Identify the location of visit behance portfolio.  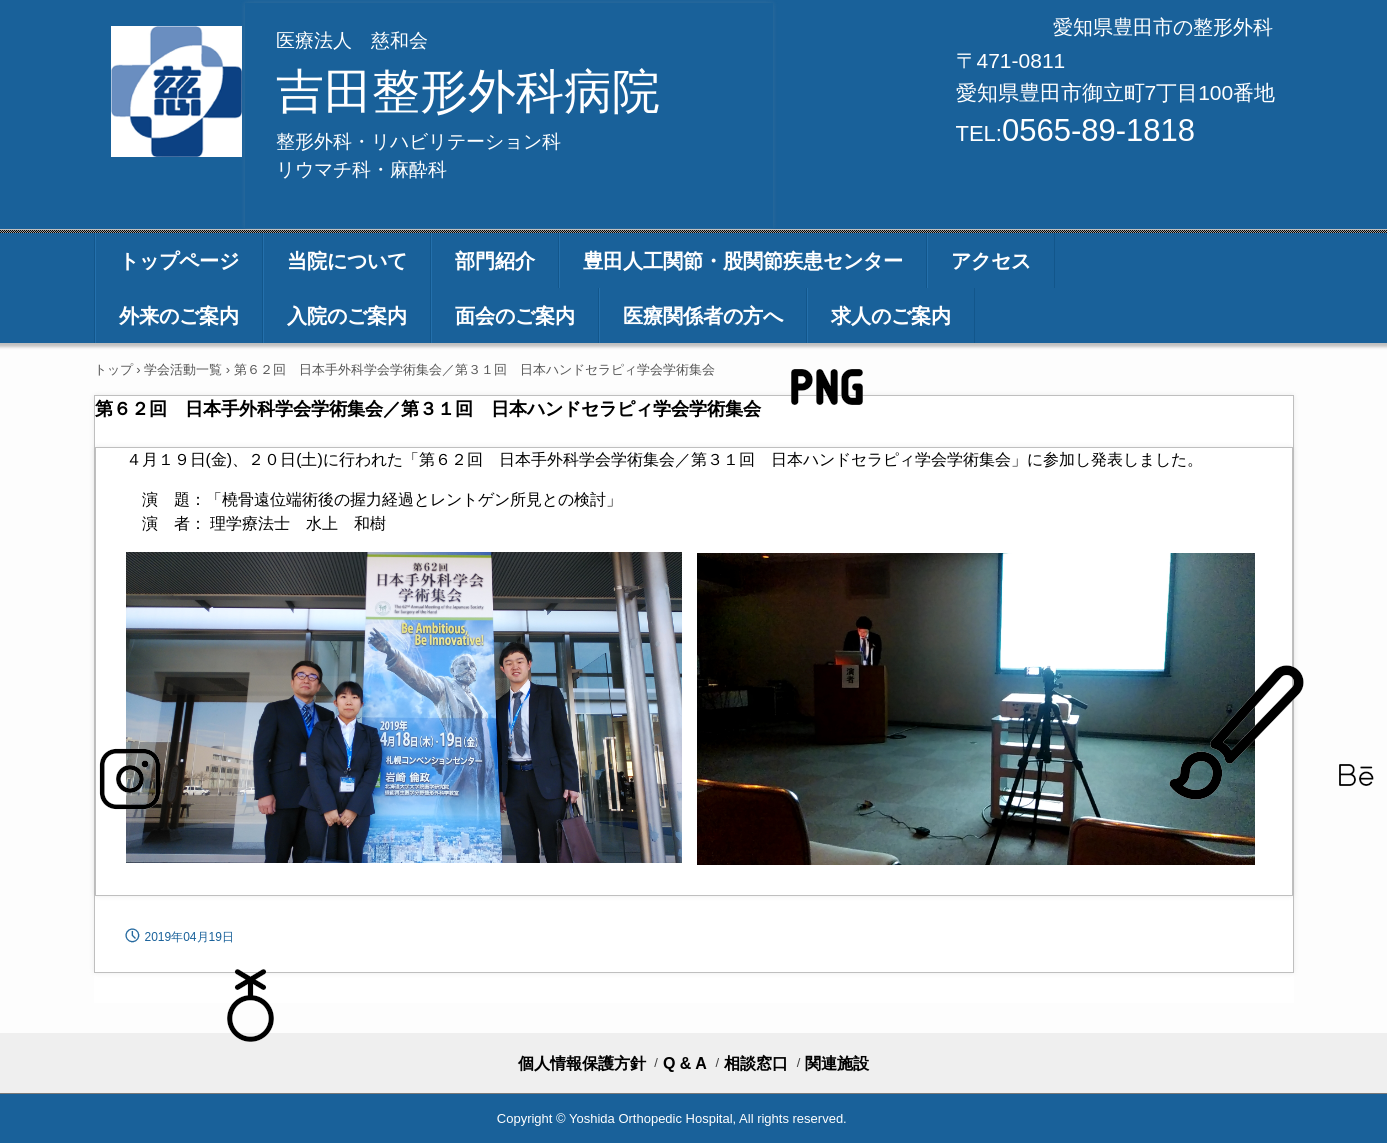
(1355, 775).